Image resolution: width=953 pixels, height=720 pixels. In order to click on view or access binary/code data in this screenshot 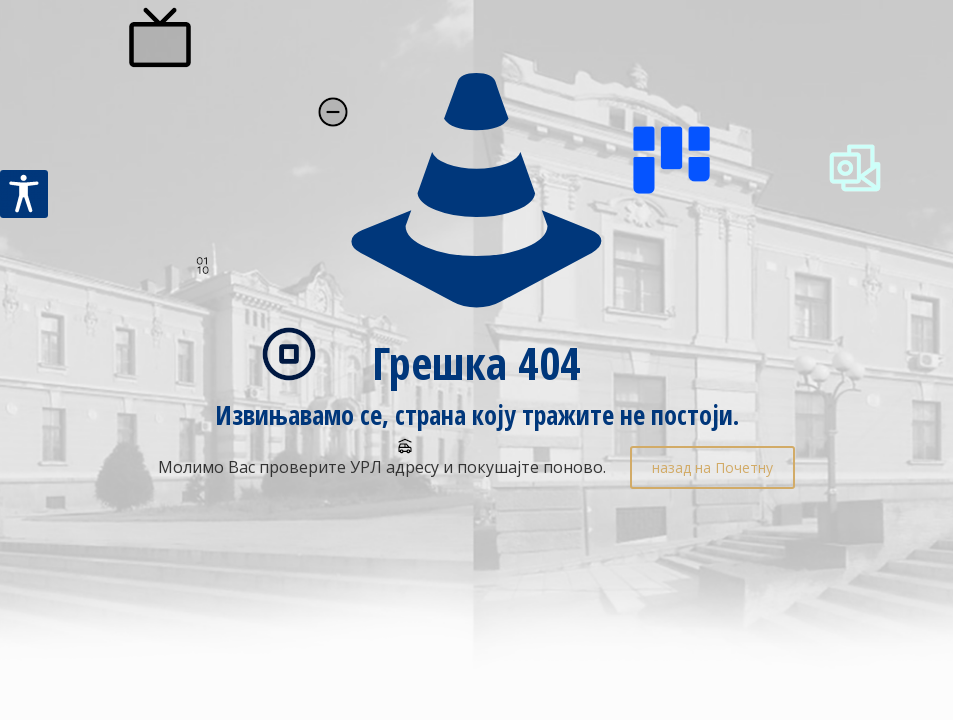, I will do `click(202, 265)`.